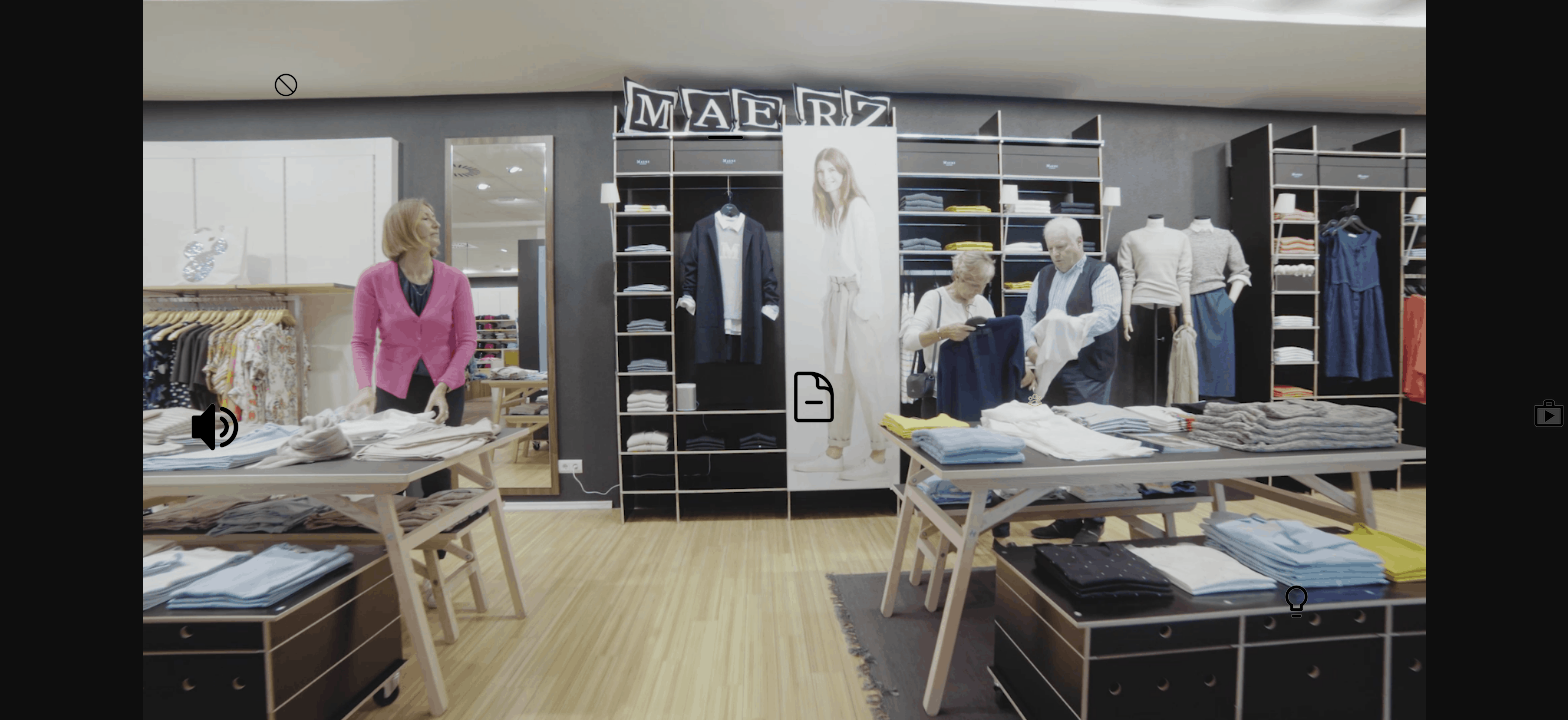  What do you see at coordinates (215, 427) in the screenshot?
I see `join a voice channel` at bounding box center [215, 427].